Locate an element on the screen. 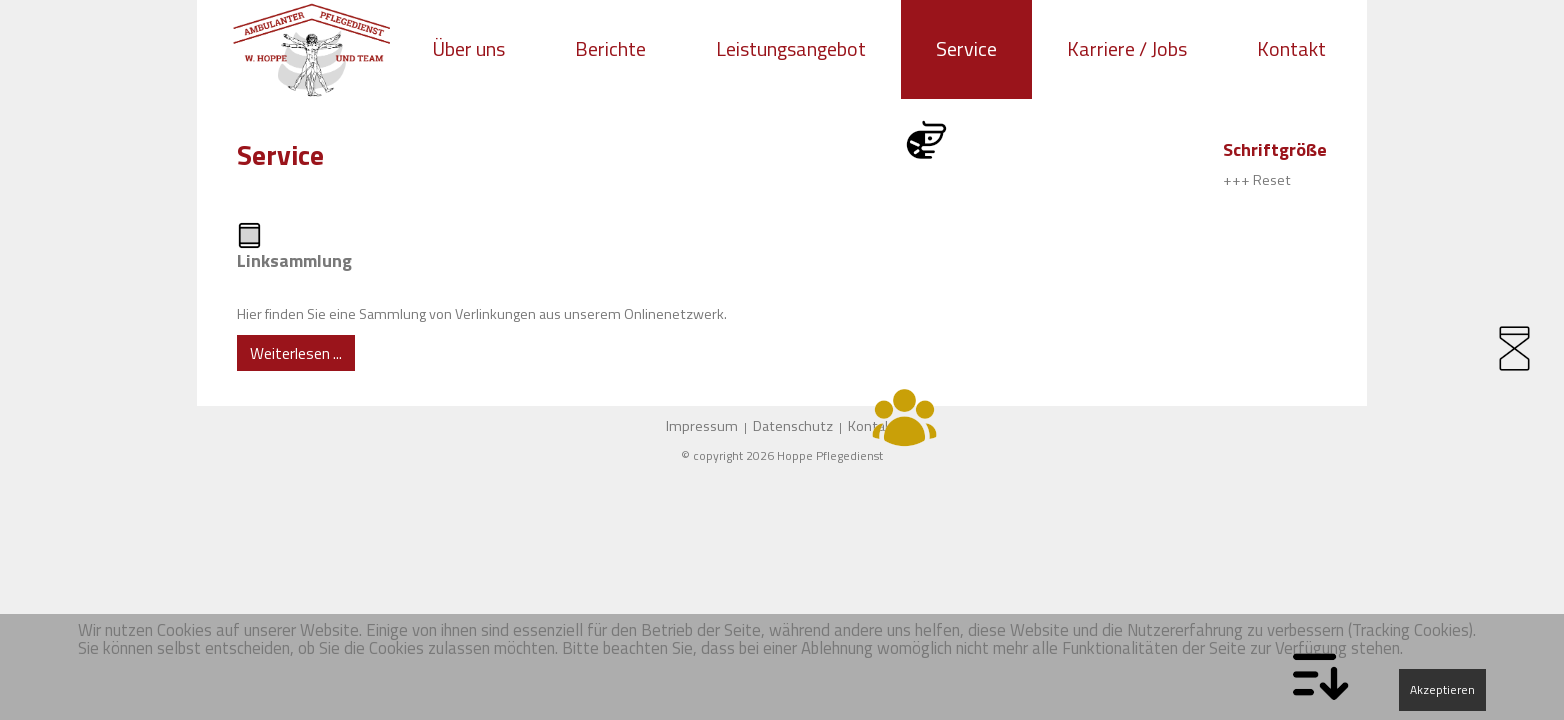  view group members or team is located at coordinates (904, 416).